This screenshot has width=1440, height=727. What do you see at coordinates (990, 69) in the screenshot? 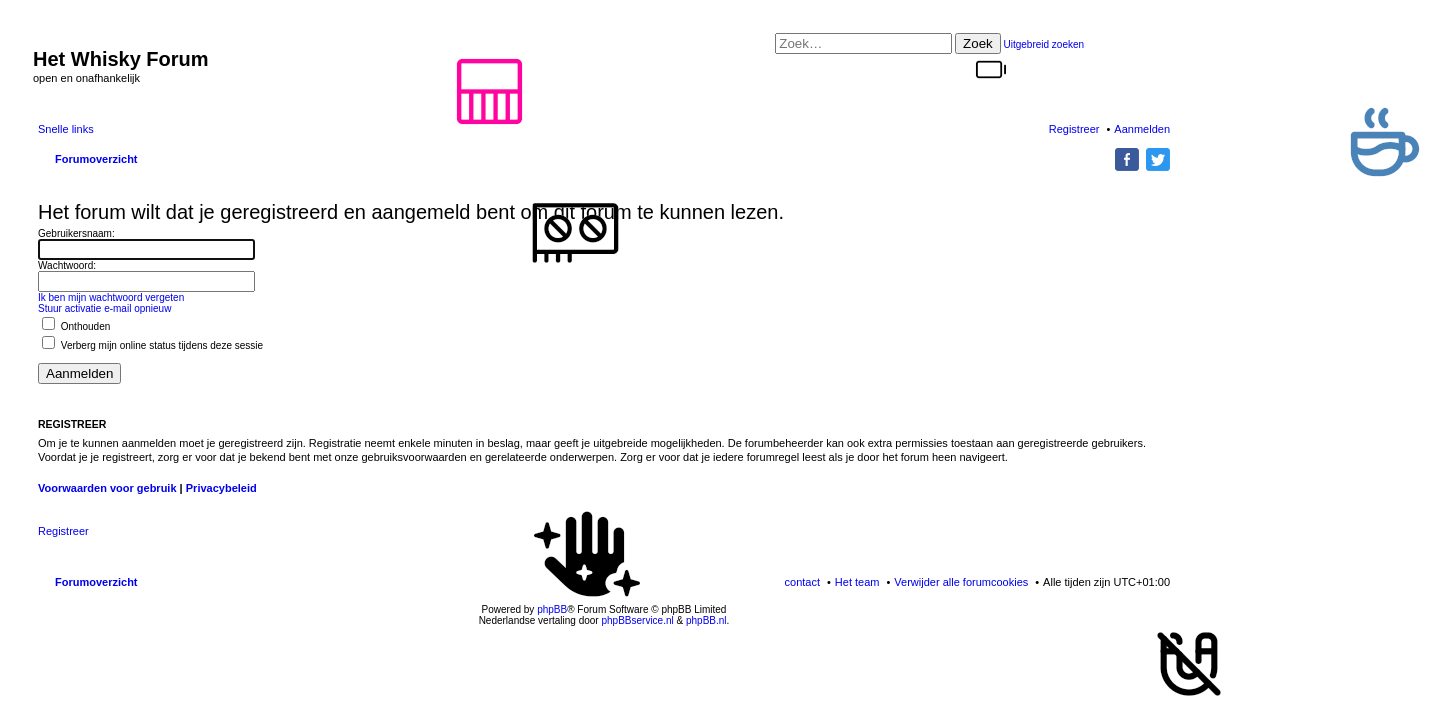
I see `indicates battery is completely drained` at bounding box center [990, 69].